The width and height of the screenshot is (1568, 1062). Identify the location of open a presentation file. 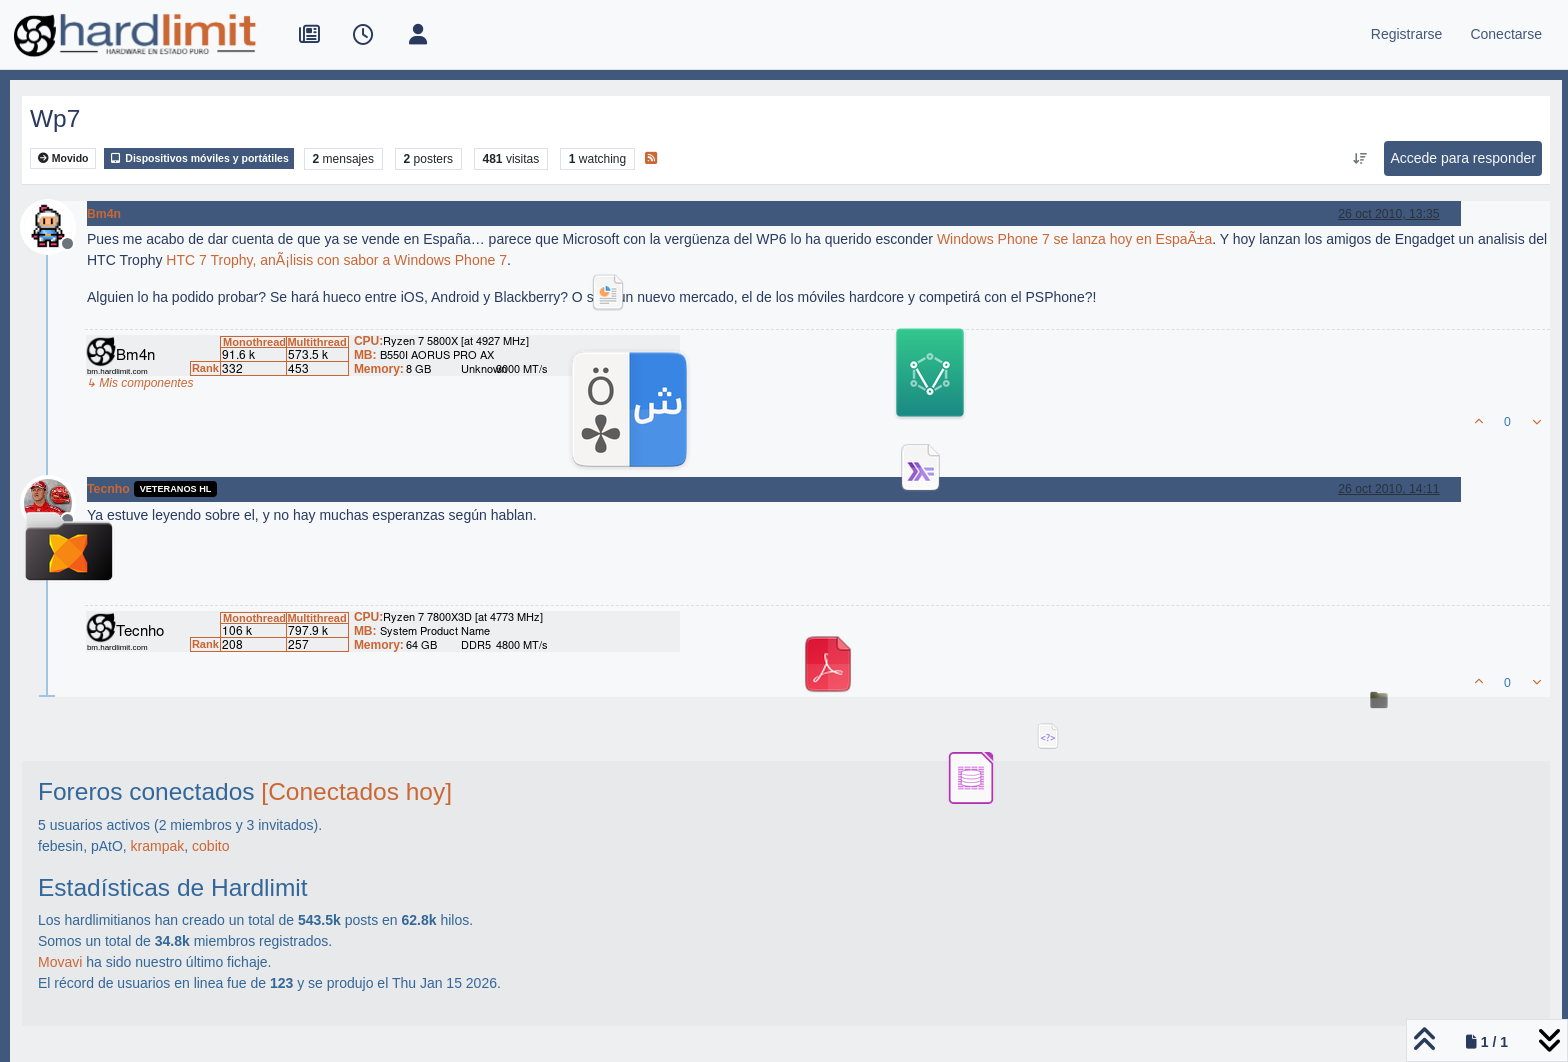
(608, 292).